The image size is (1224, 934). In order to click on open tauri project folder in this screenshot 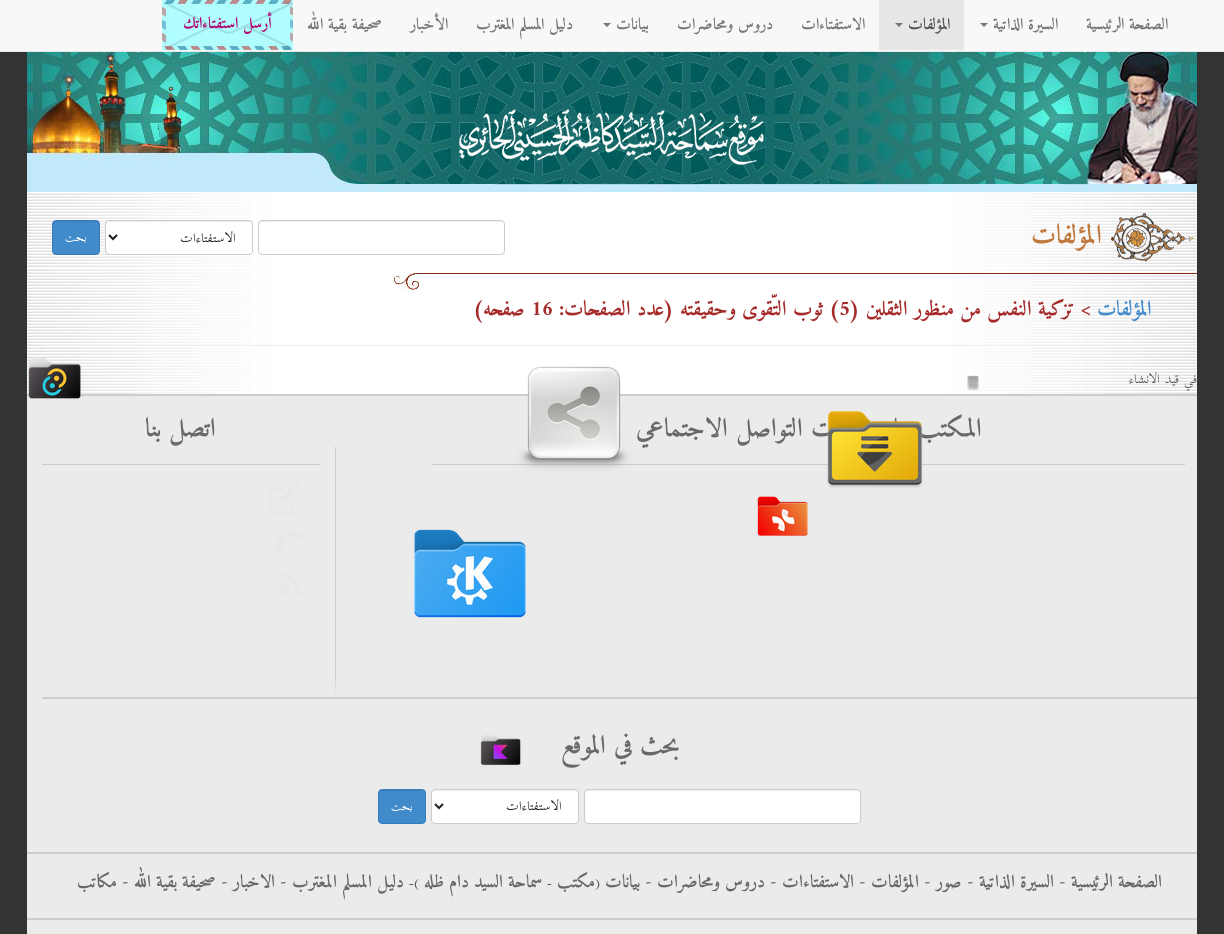, I will do `click(54, 379)`.